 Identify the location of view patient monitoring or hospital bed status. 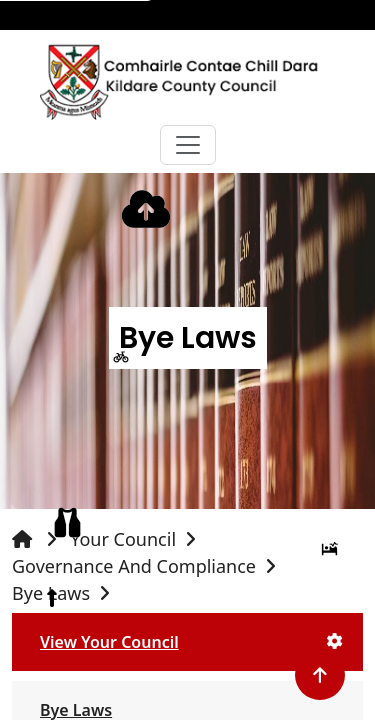
(329, 549).